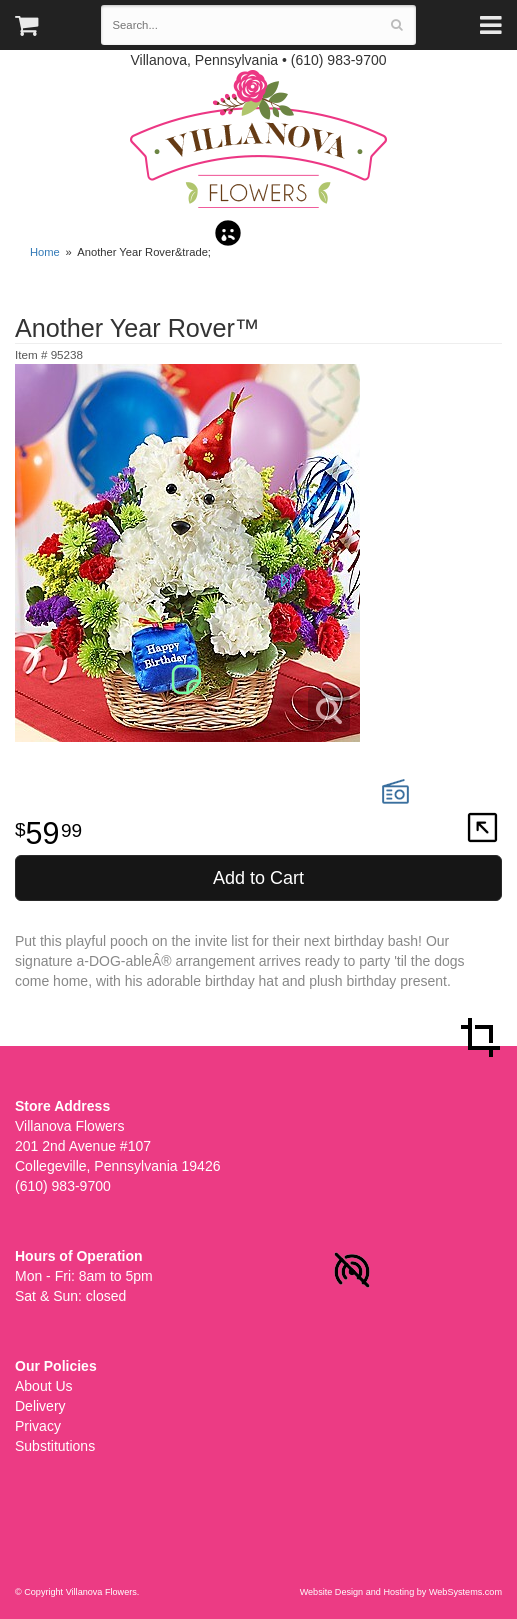 This screenshot has width=517, height=1619. What do you see at coordinates (186, 679) in the screenshot?
I see `add a sticker to your message` at bounding box center [186, 679].